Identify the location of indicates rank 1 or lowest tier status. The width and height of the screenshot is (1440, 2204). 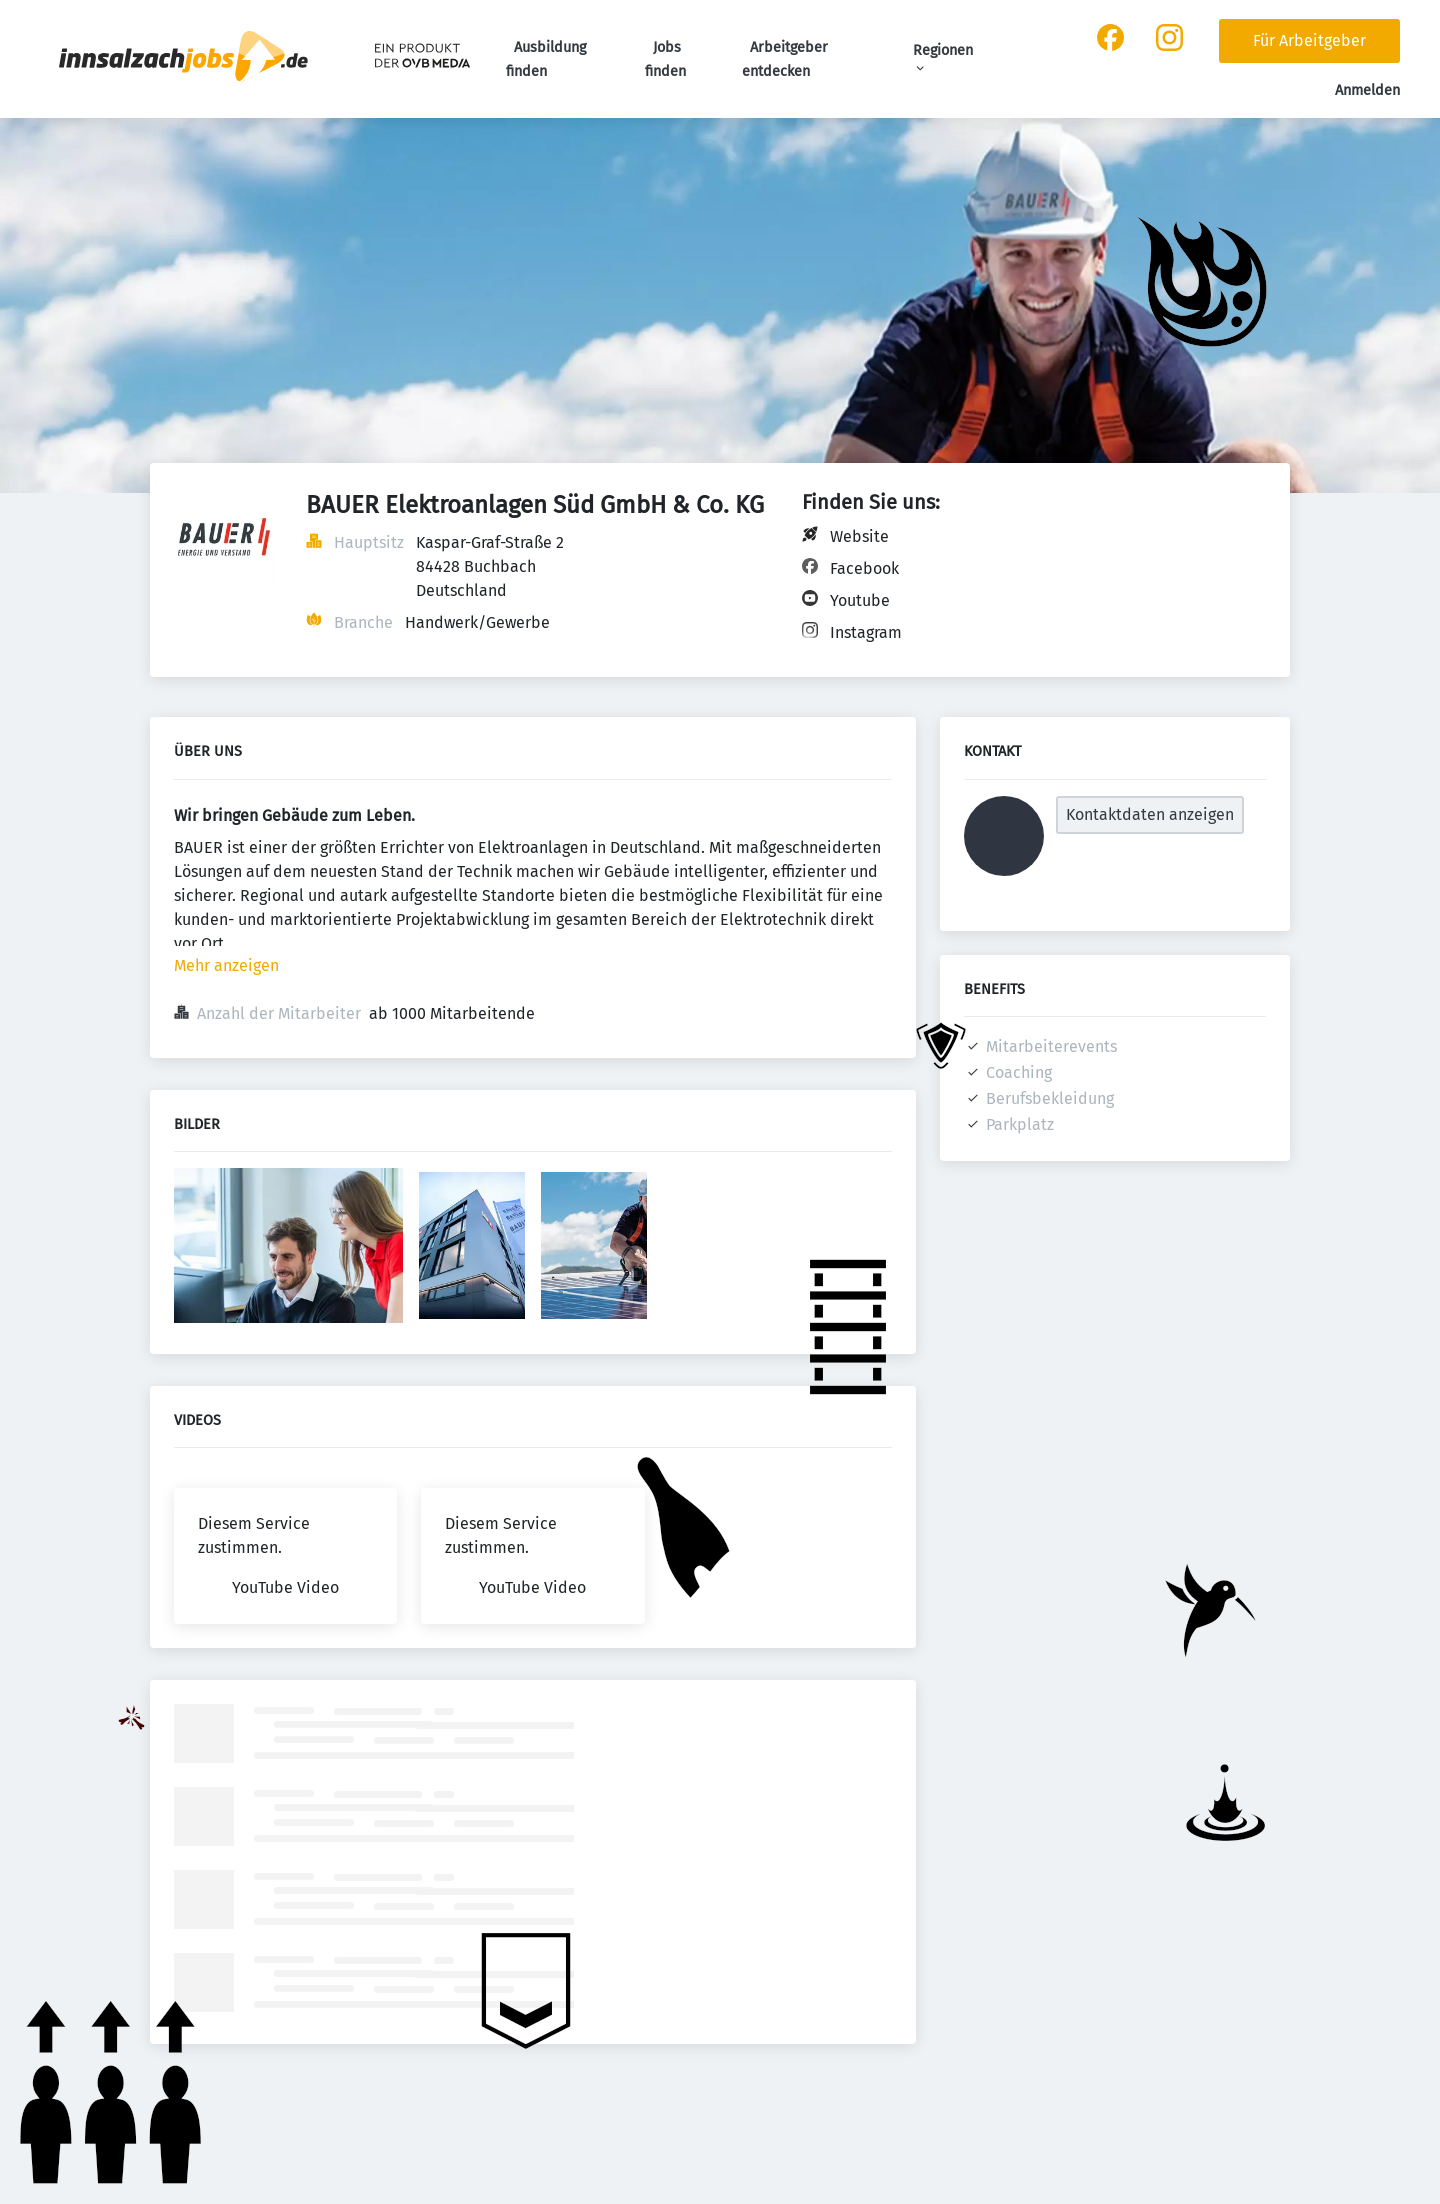
(526, 1991).